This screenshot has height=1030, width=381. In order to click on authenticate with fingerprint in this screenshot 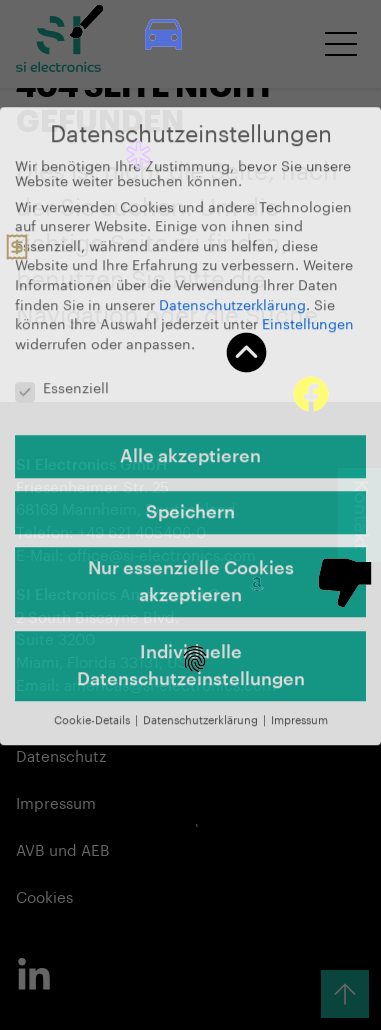, I will do `click(195, 659)`.